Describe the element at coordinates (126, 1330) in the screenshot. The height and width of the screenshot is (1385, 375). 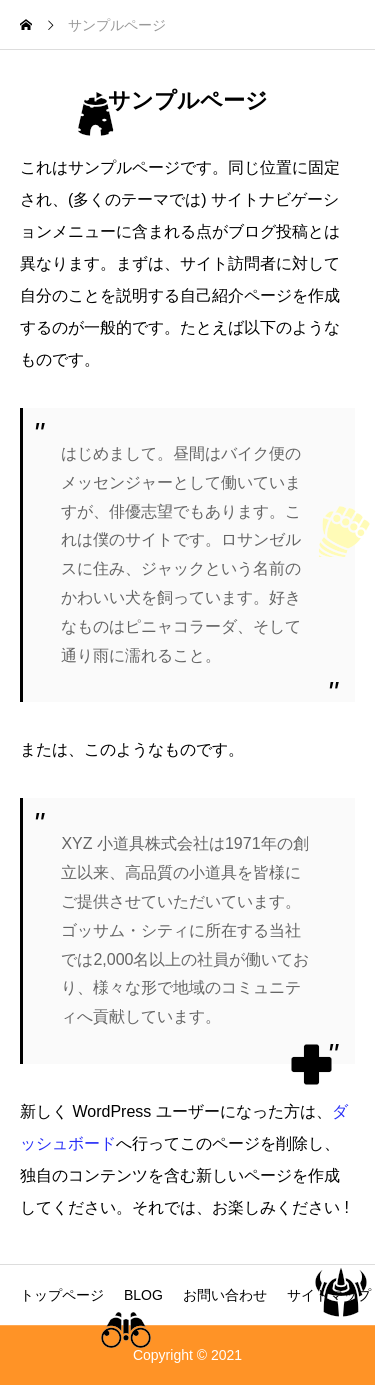
I see `search or explore content` at that location.